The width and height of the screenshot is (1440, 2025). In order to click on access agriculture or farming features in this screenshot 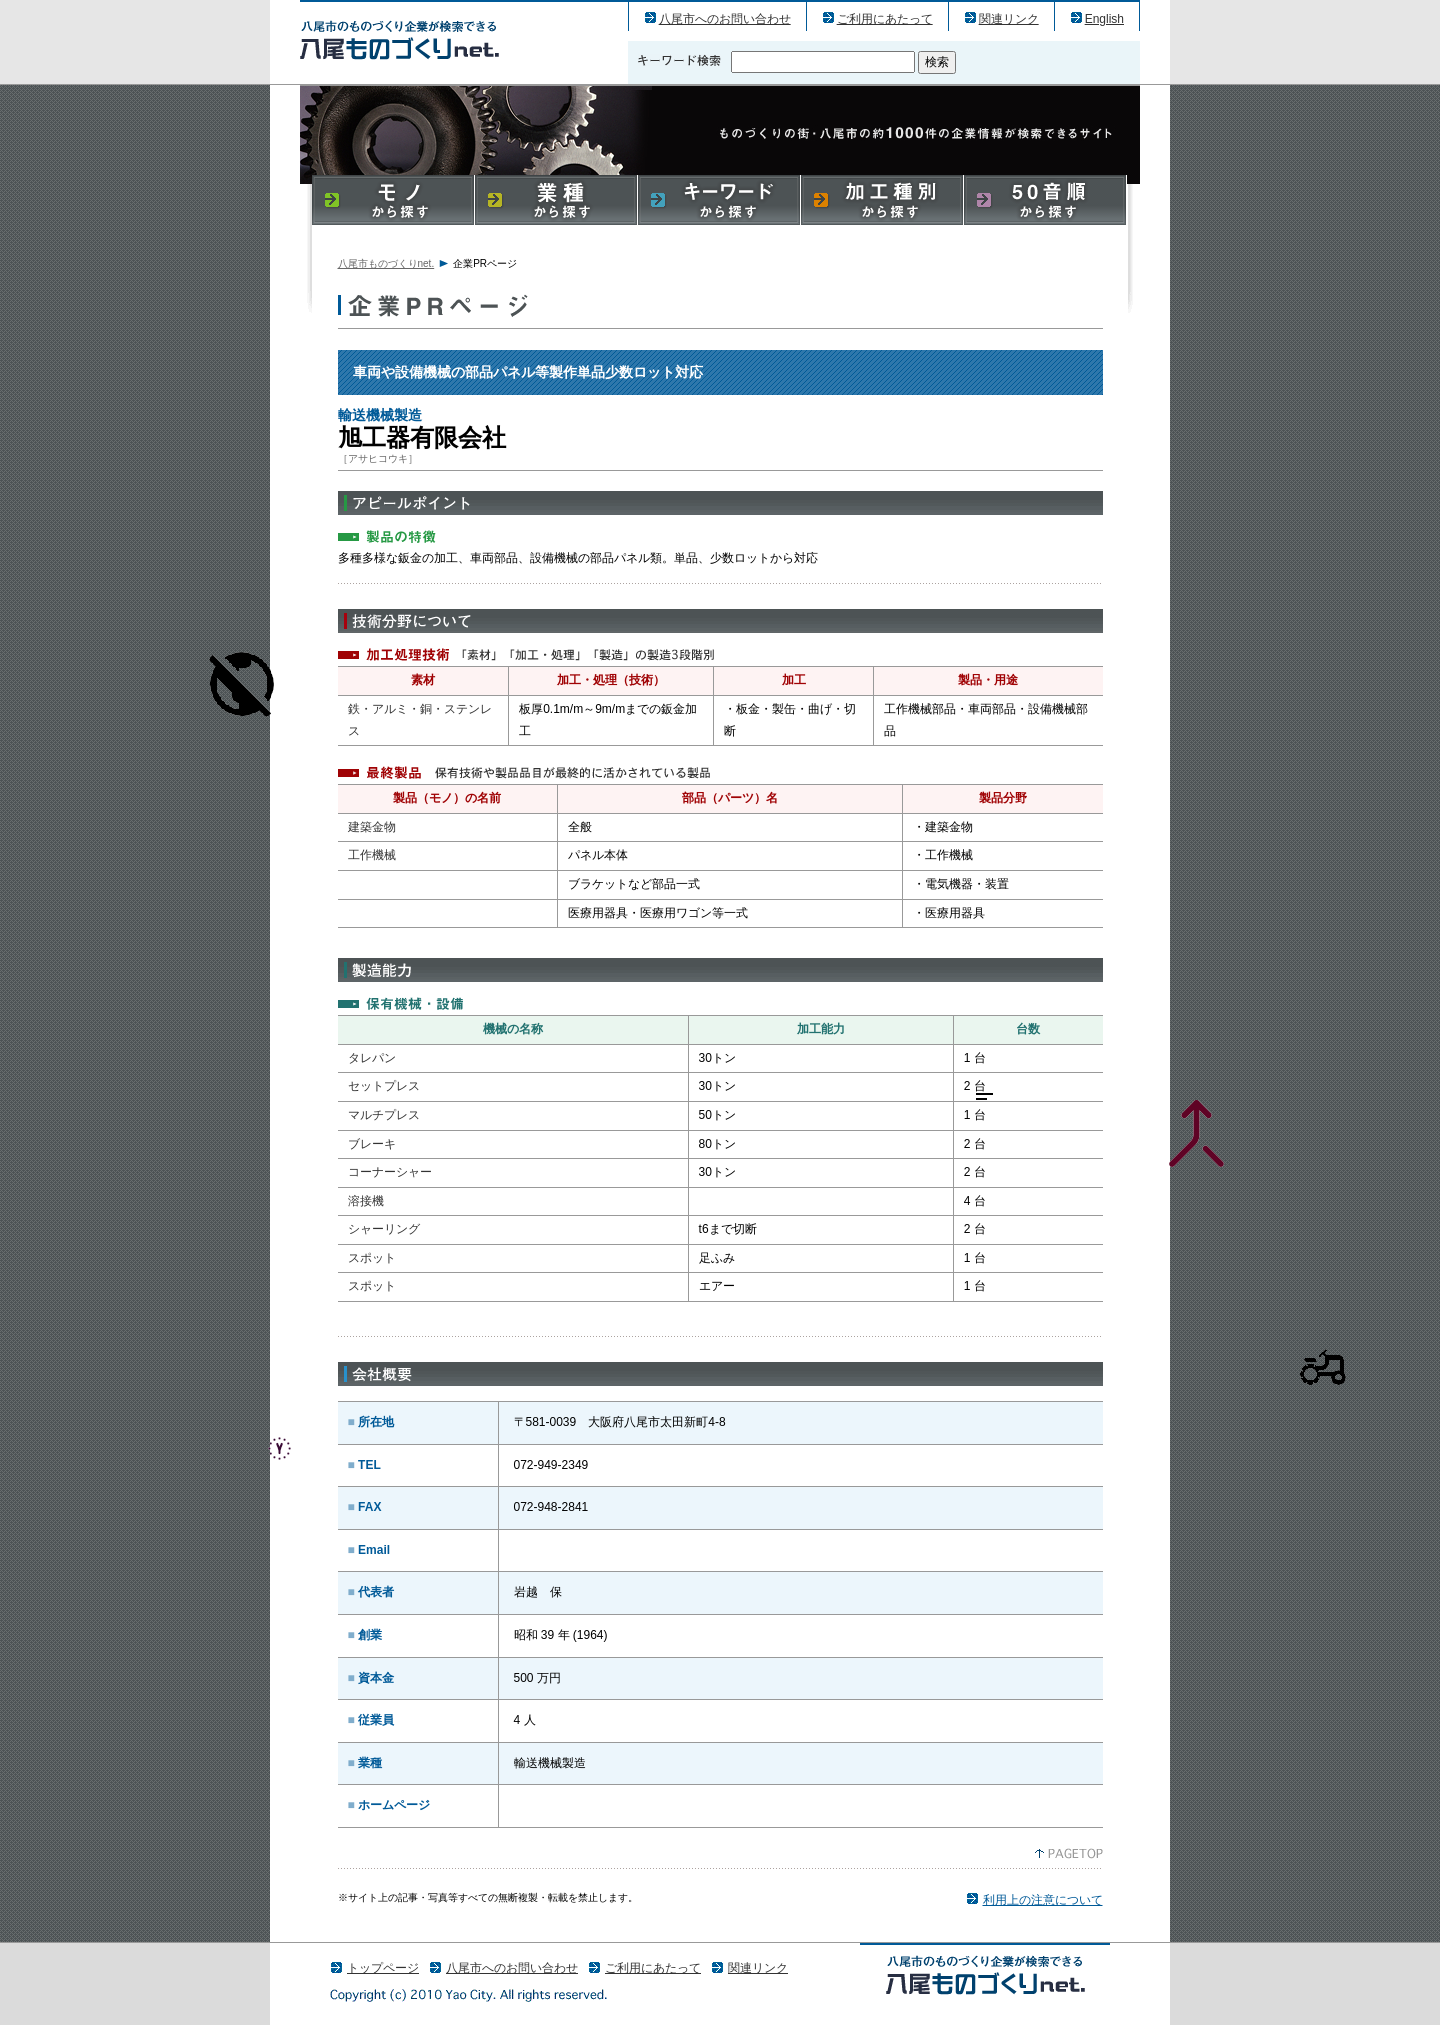, I will do `click(1323, 1368)`.